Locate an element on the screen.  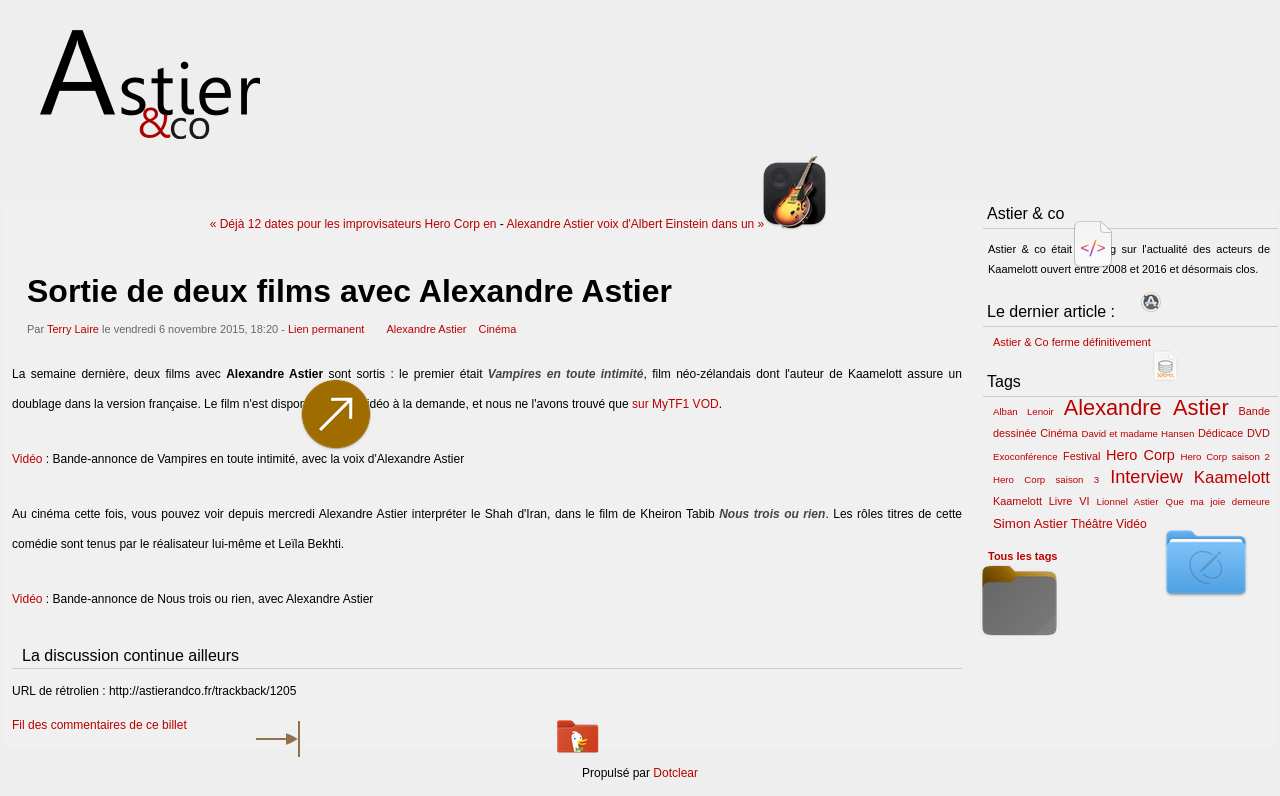
open folder to view contents is located at coordinates (1019, 600).